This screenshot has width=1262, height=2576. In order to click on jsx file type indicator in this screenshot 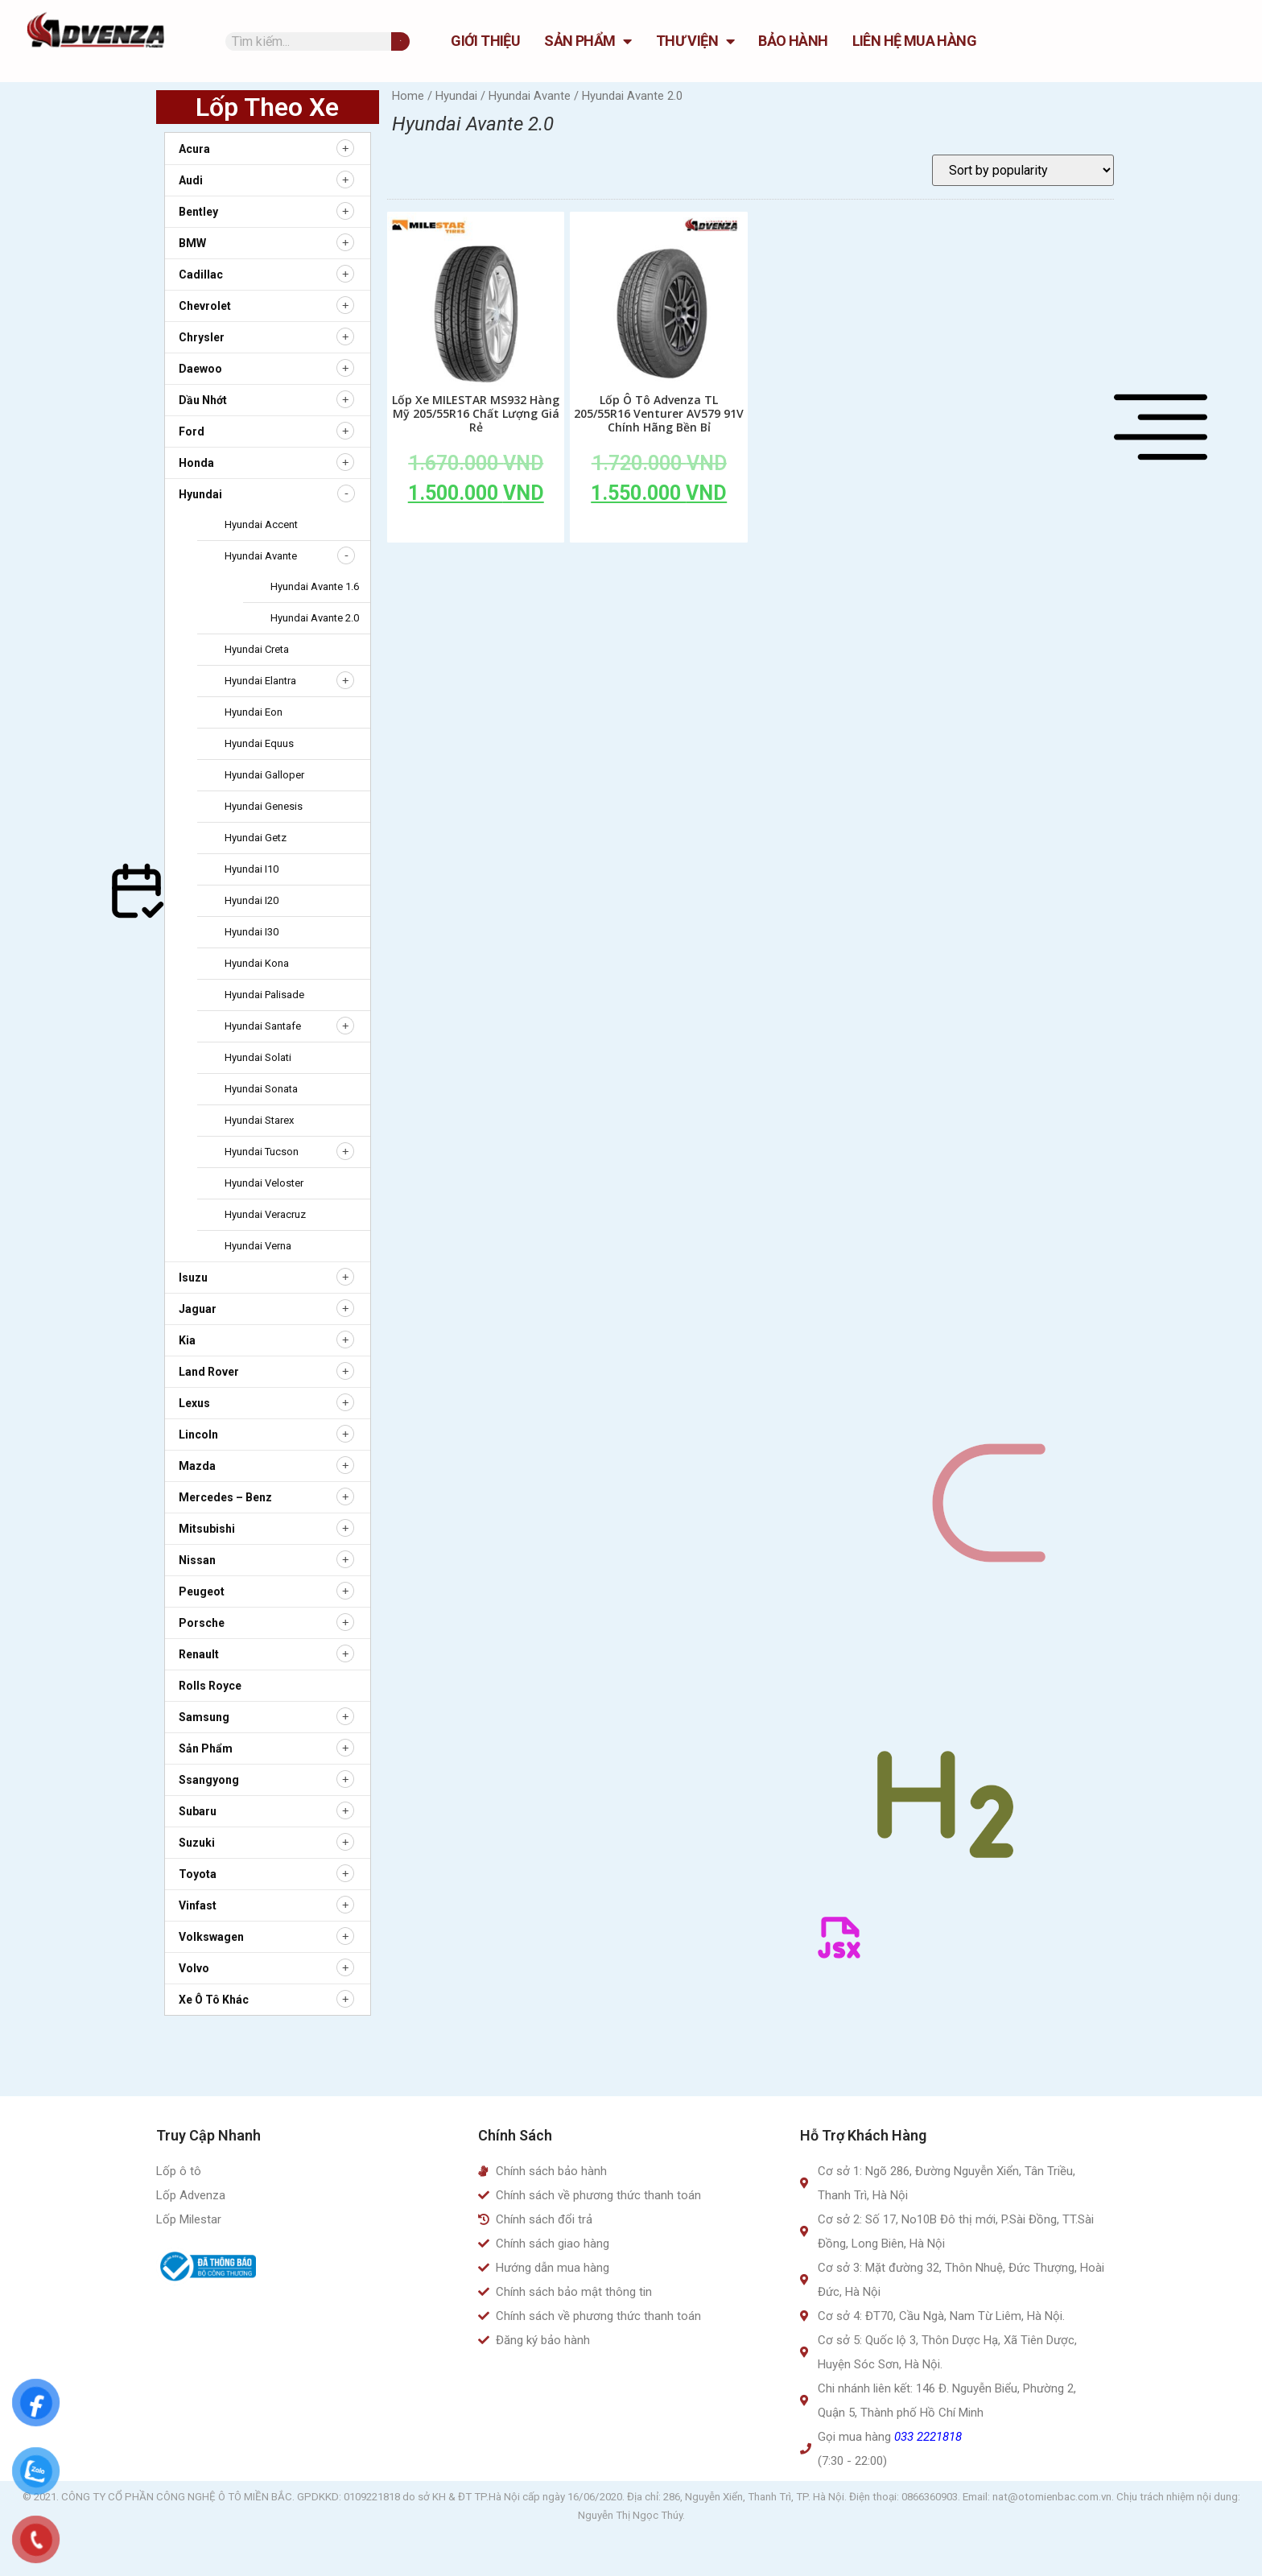, I will do `click(840, 1939)`.